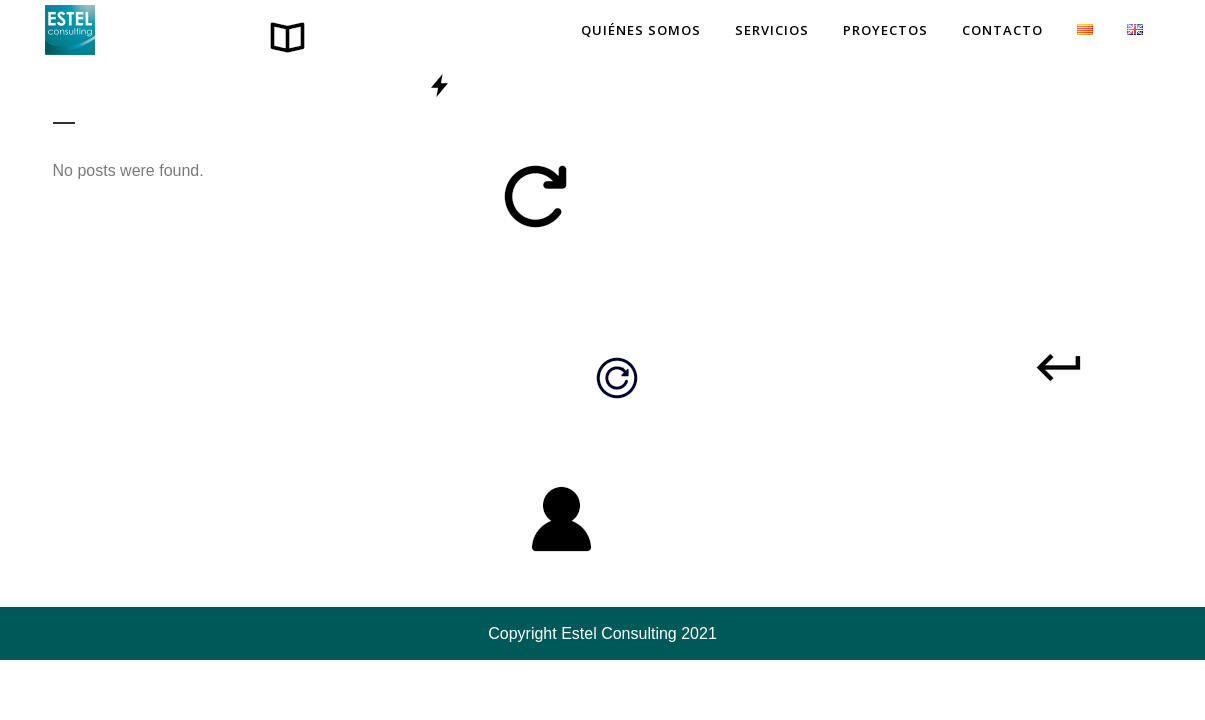 This screenshot has width=1205, height=720. Describe the element at coordinates (561, 521) in the screenshot. I see `view your profile` at that location.